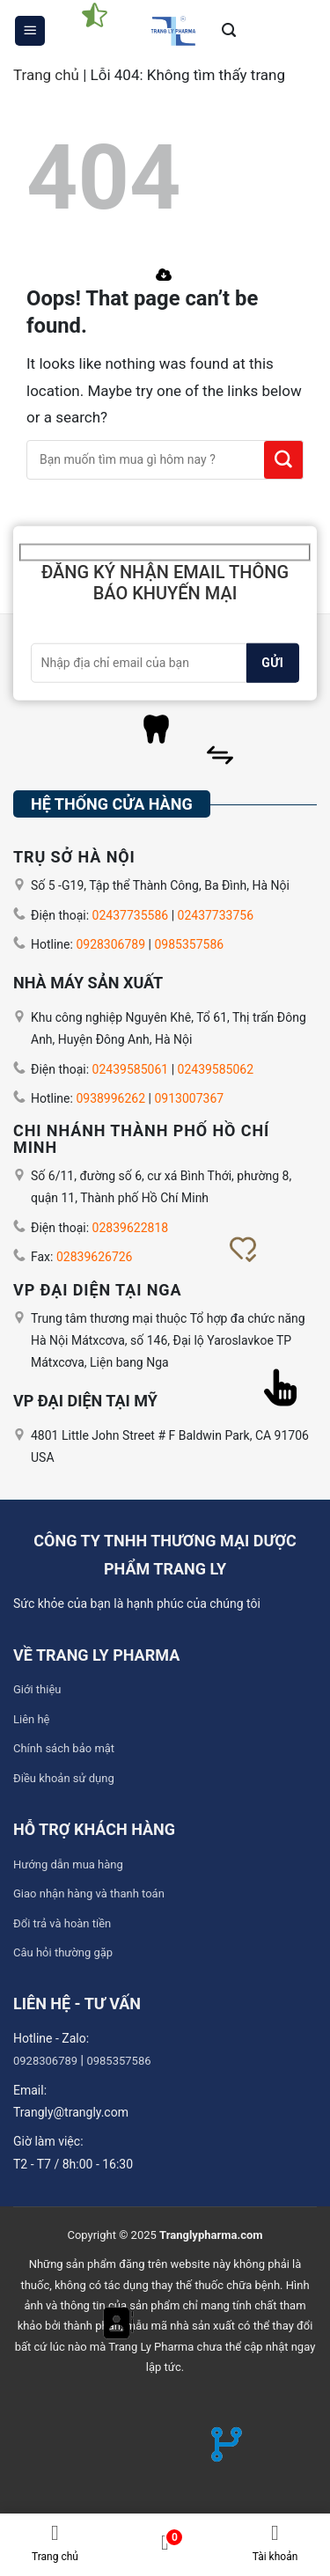 Image resolution: width=330 pixels, height=2576 pixels. I want to click on view repository branches, so click(226, 2444).